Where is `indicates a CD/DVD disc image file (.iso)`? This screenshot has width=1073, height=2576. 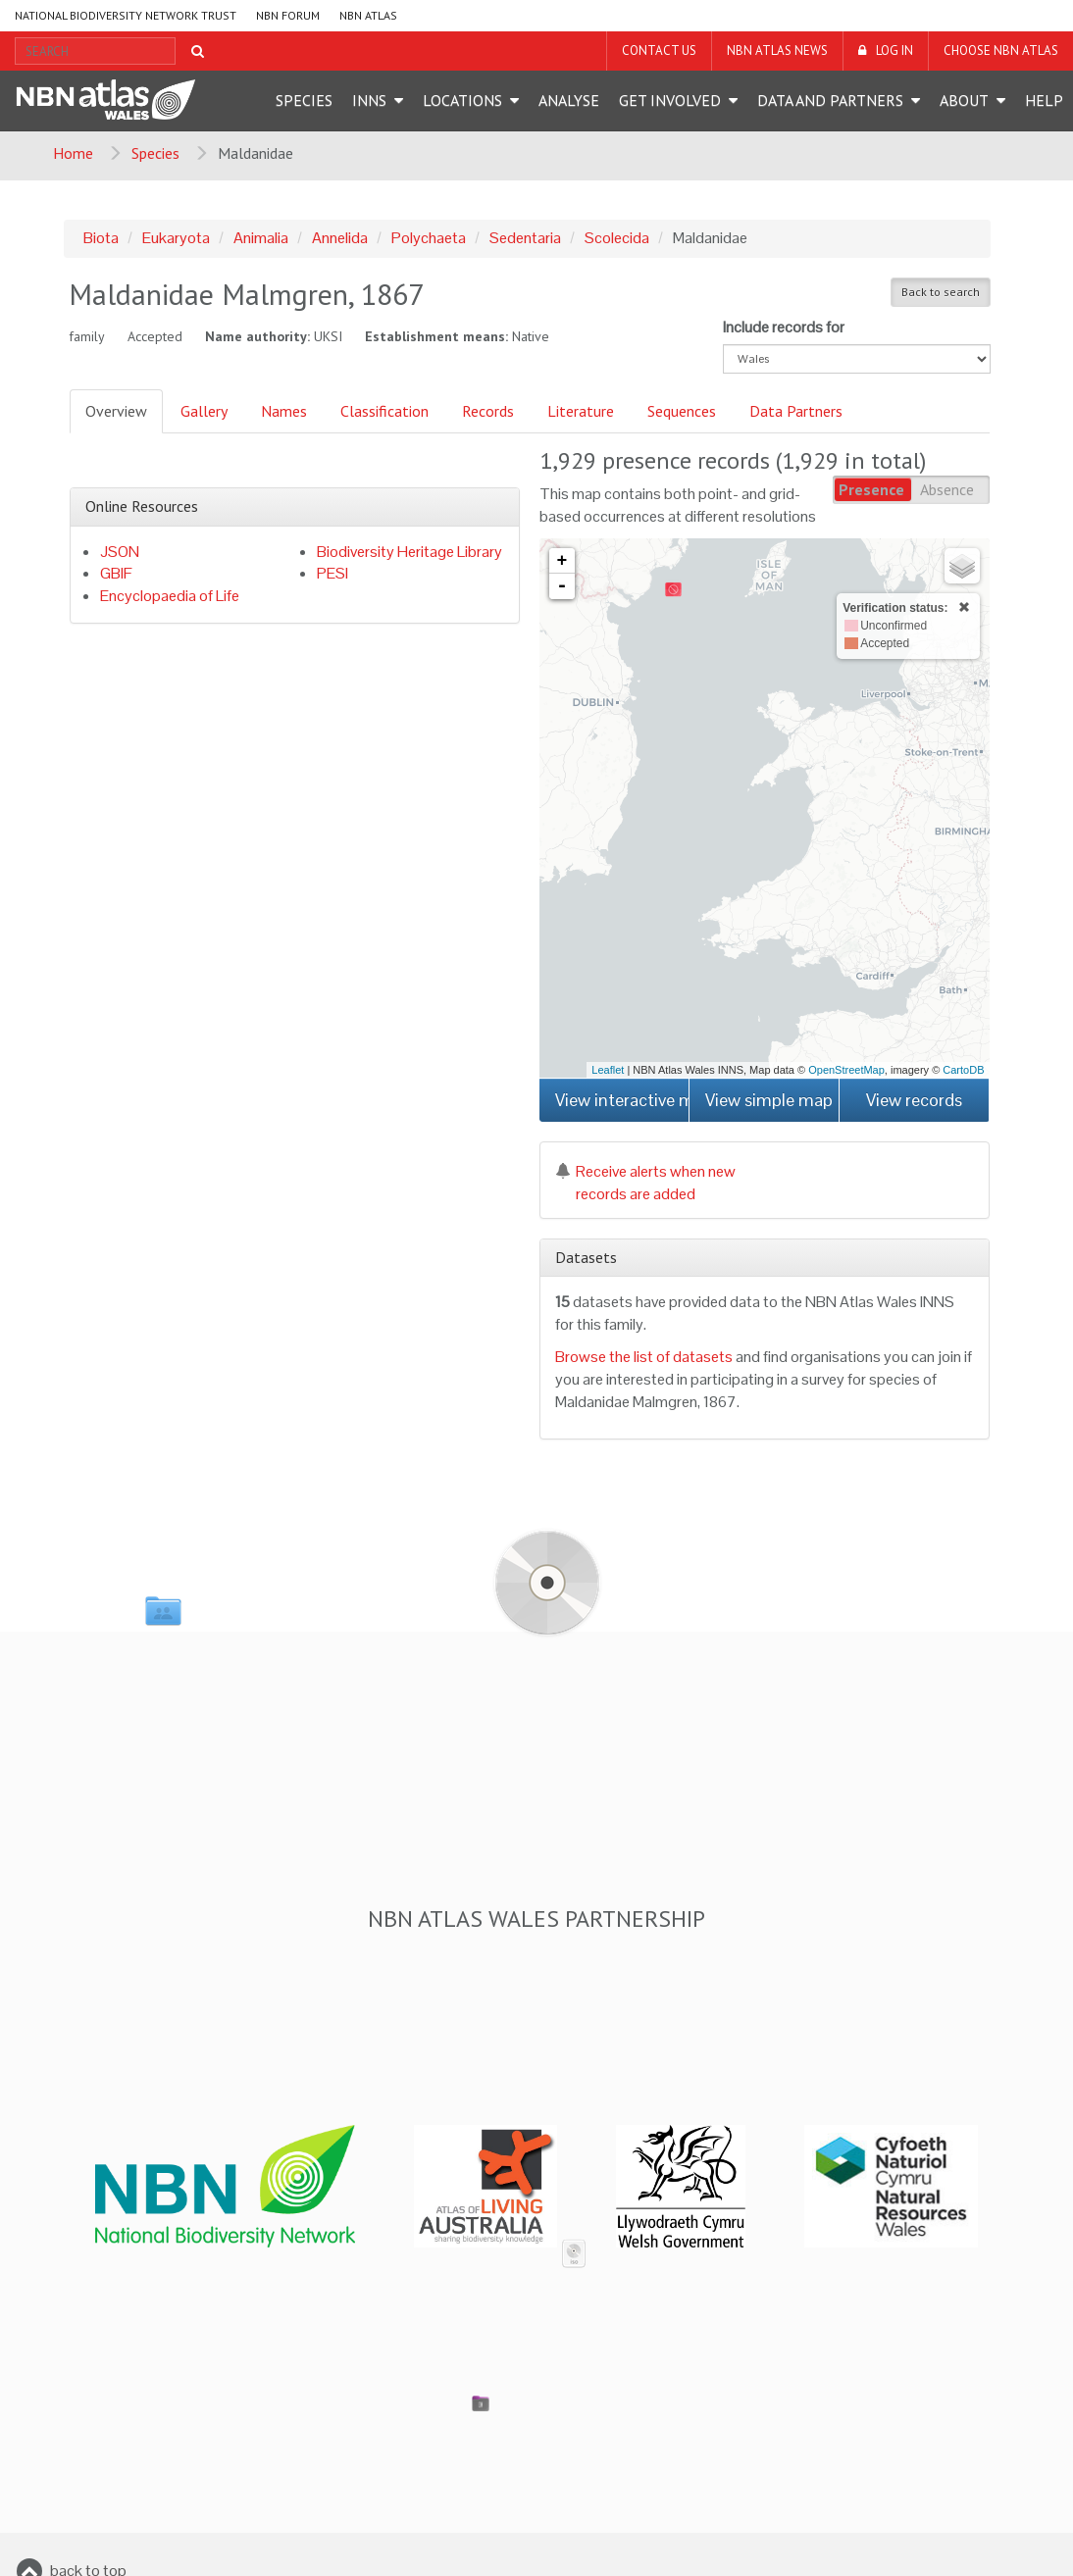 indicates a CD/DVD disc image file (.iso) is located at coordinates (574, 2253).